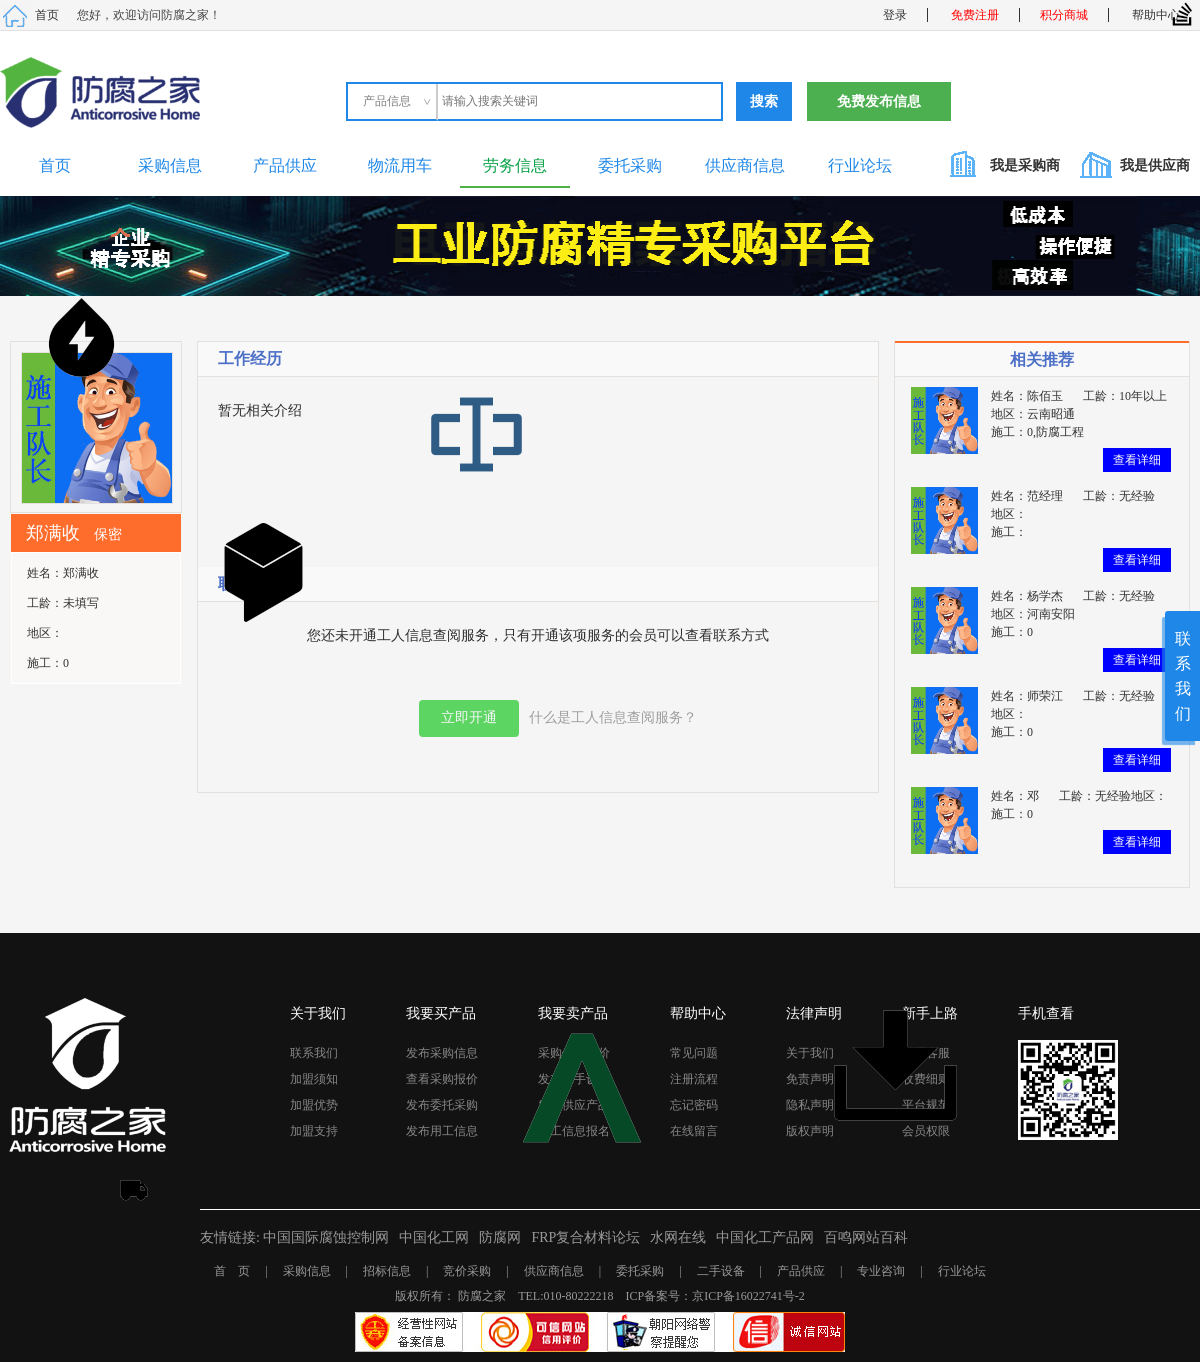  What do you see at coordinates (582, 1088) in the screenshot?
I see `visit teratail programming Q&A community` at bounding box center [582, 1088].